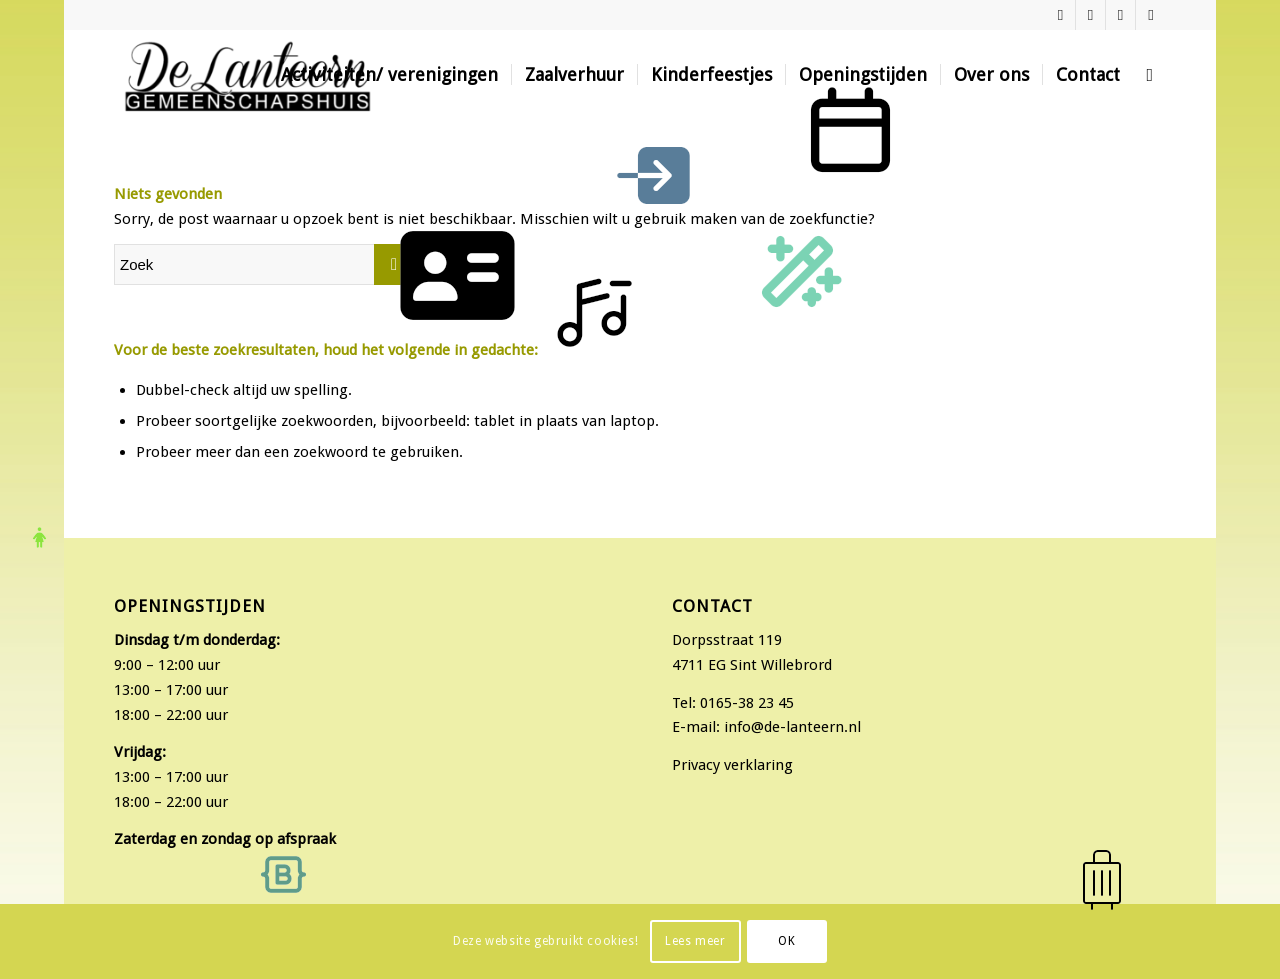 Image resolution: width=1280 pixels, height=979 pixels. I want to click on bootstrap framework logo, so click(283, 874).